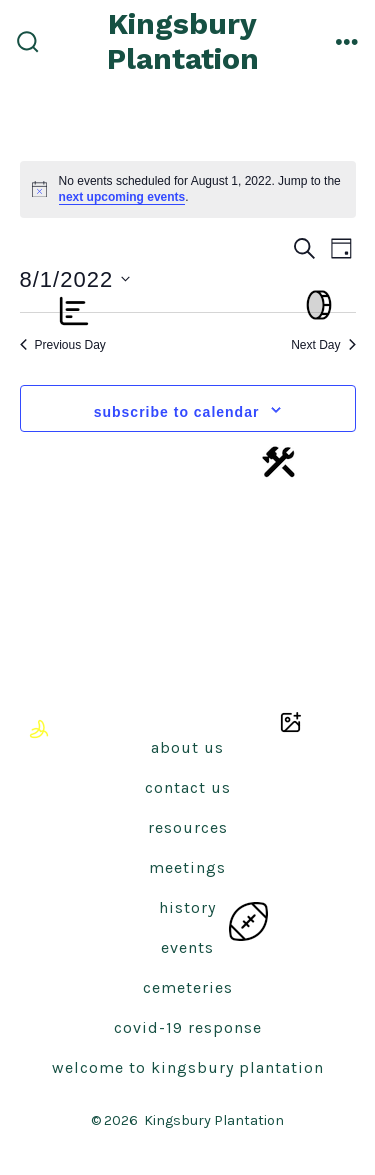 The width and height of the screenshot is (375, 1175). I want to click on food or fruit category indicator, so click(39, 729).